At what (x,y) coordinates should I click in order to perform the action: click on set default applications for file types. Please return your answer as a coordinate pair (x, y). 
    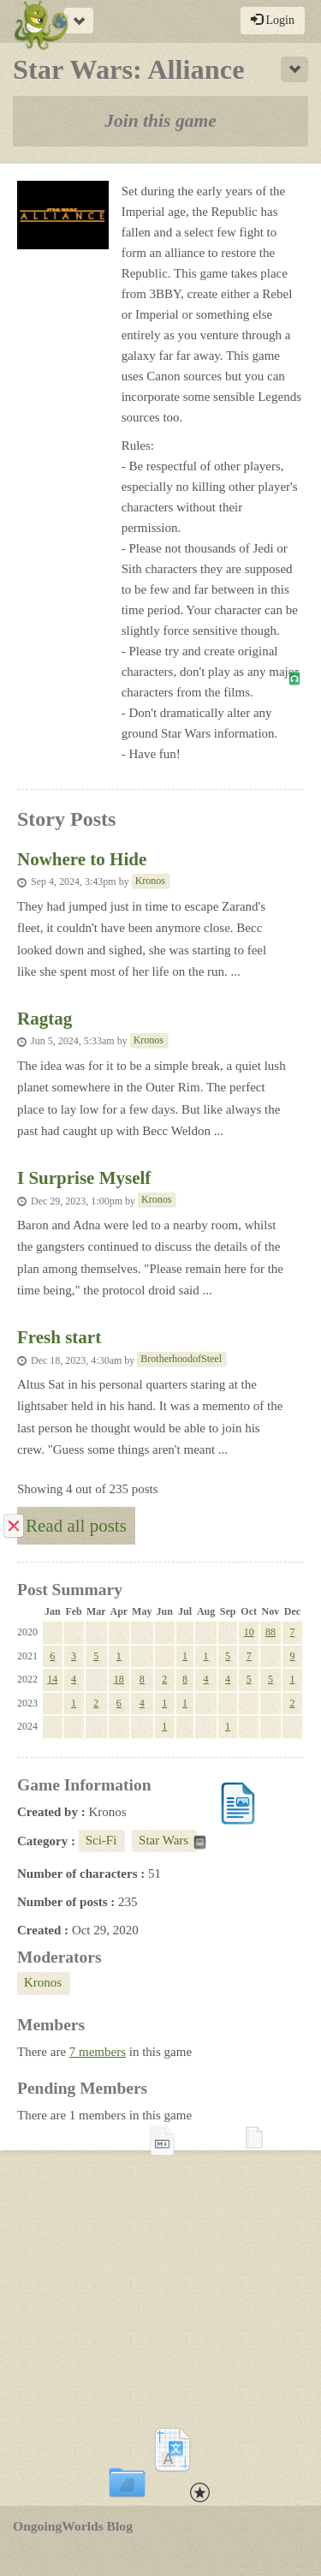
    Looking at the image, I should click on (199, 2492).